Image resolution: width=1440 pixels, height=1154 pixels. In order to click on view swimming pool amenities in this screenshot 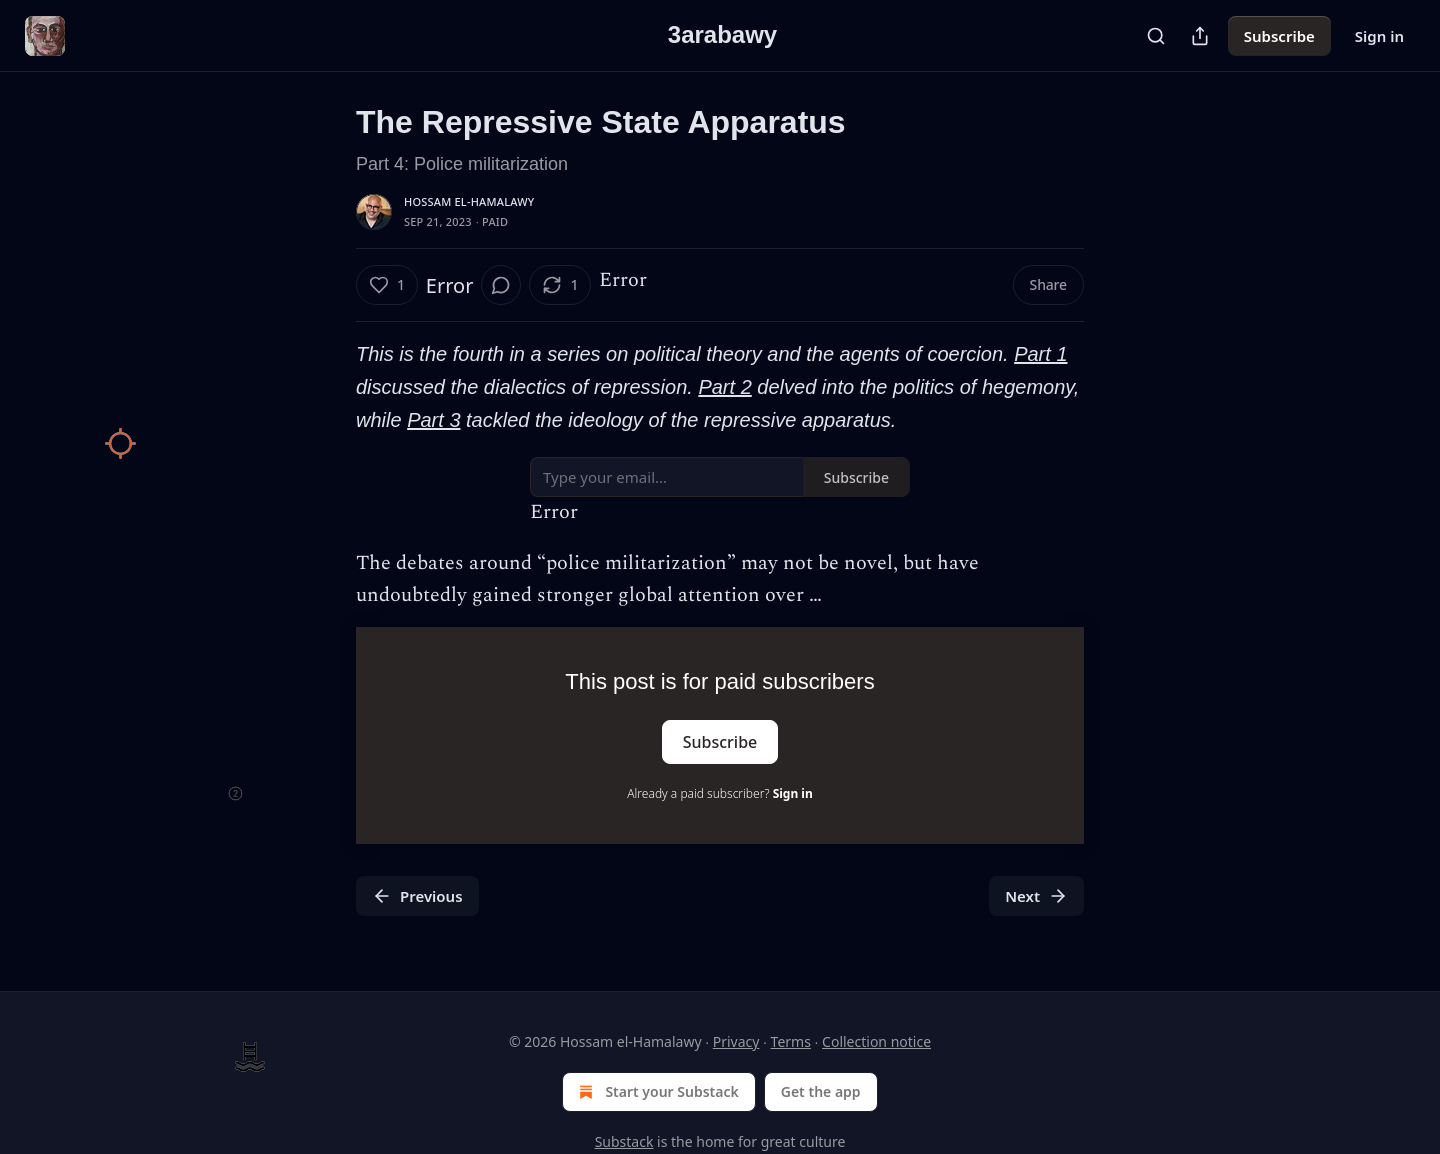, I will do `click(250, 1057)`.